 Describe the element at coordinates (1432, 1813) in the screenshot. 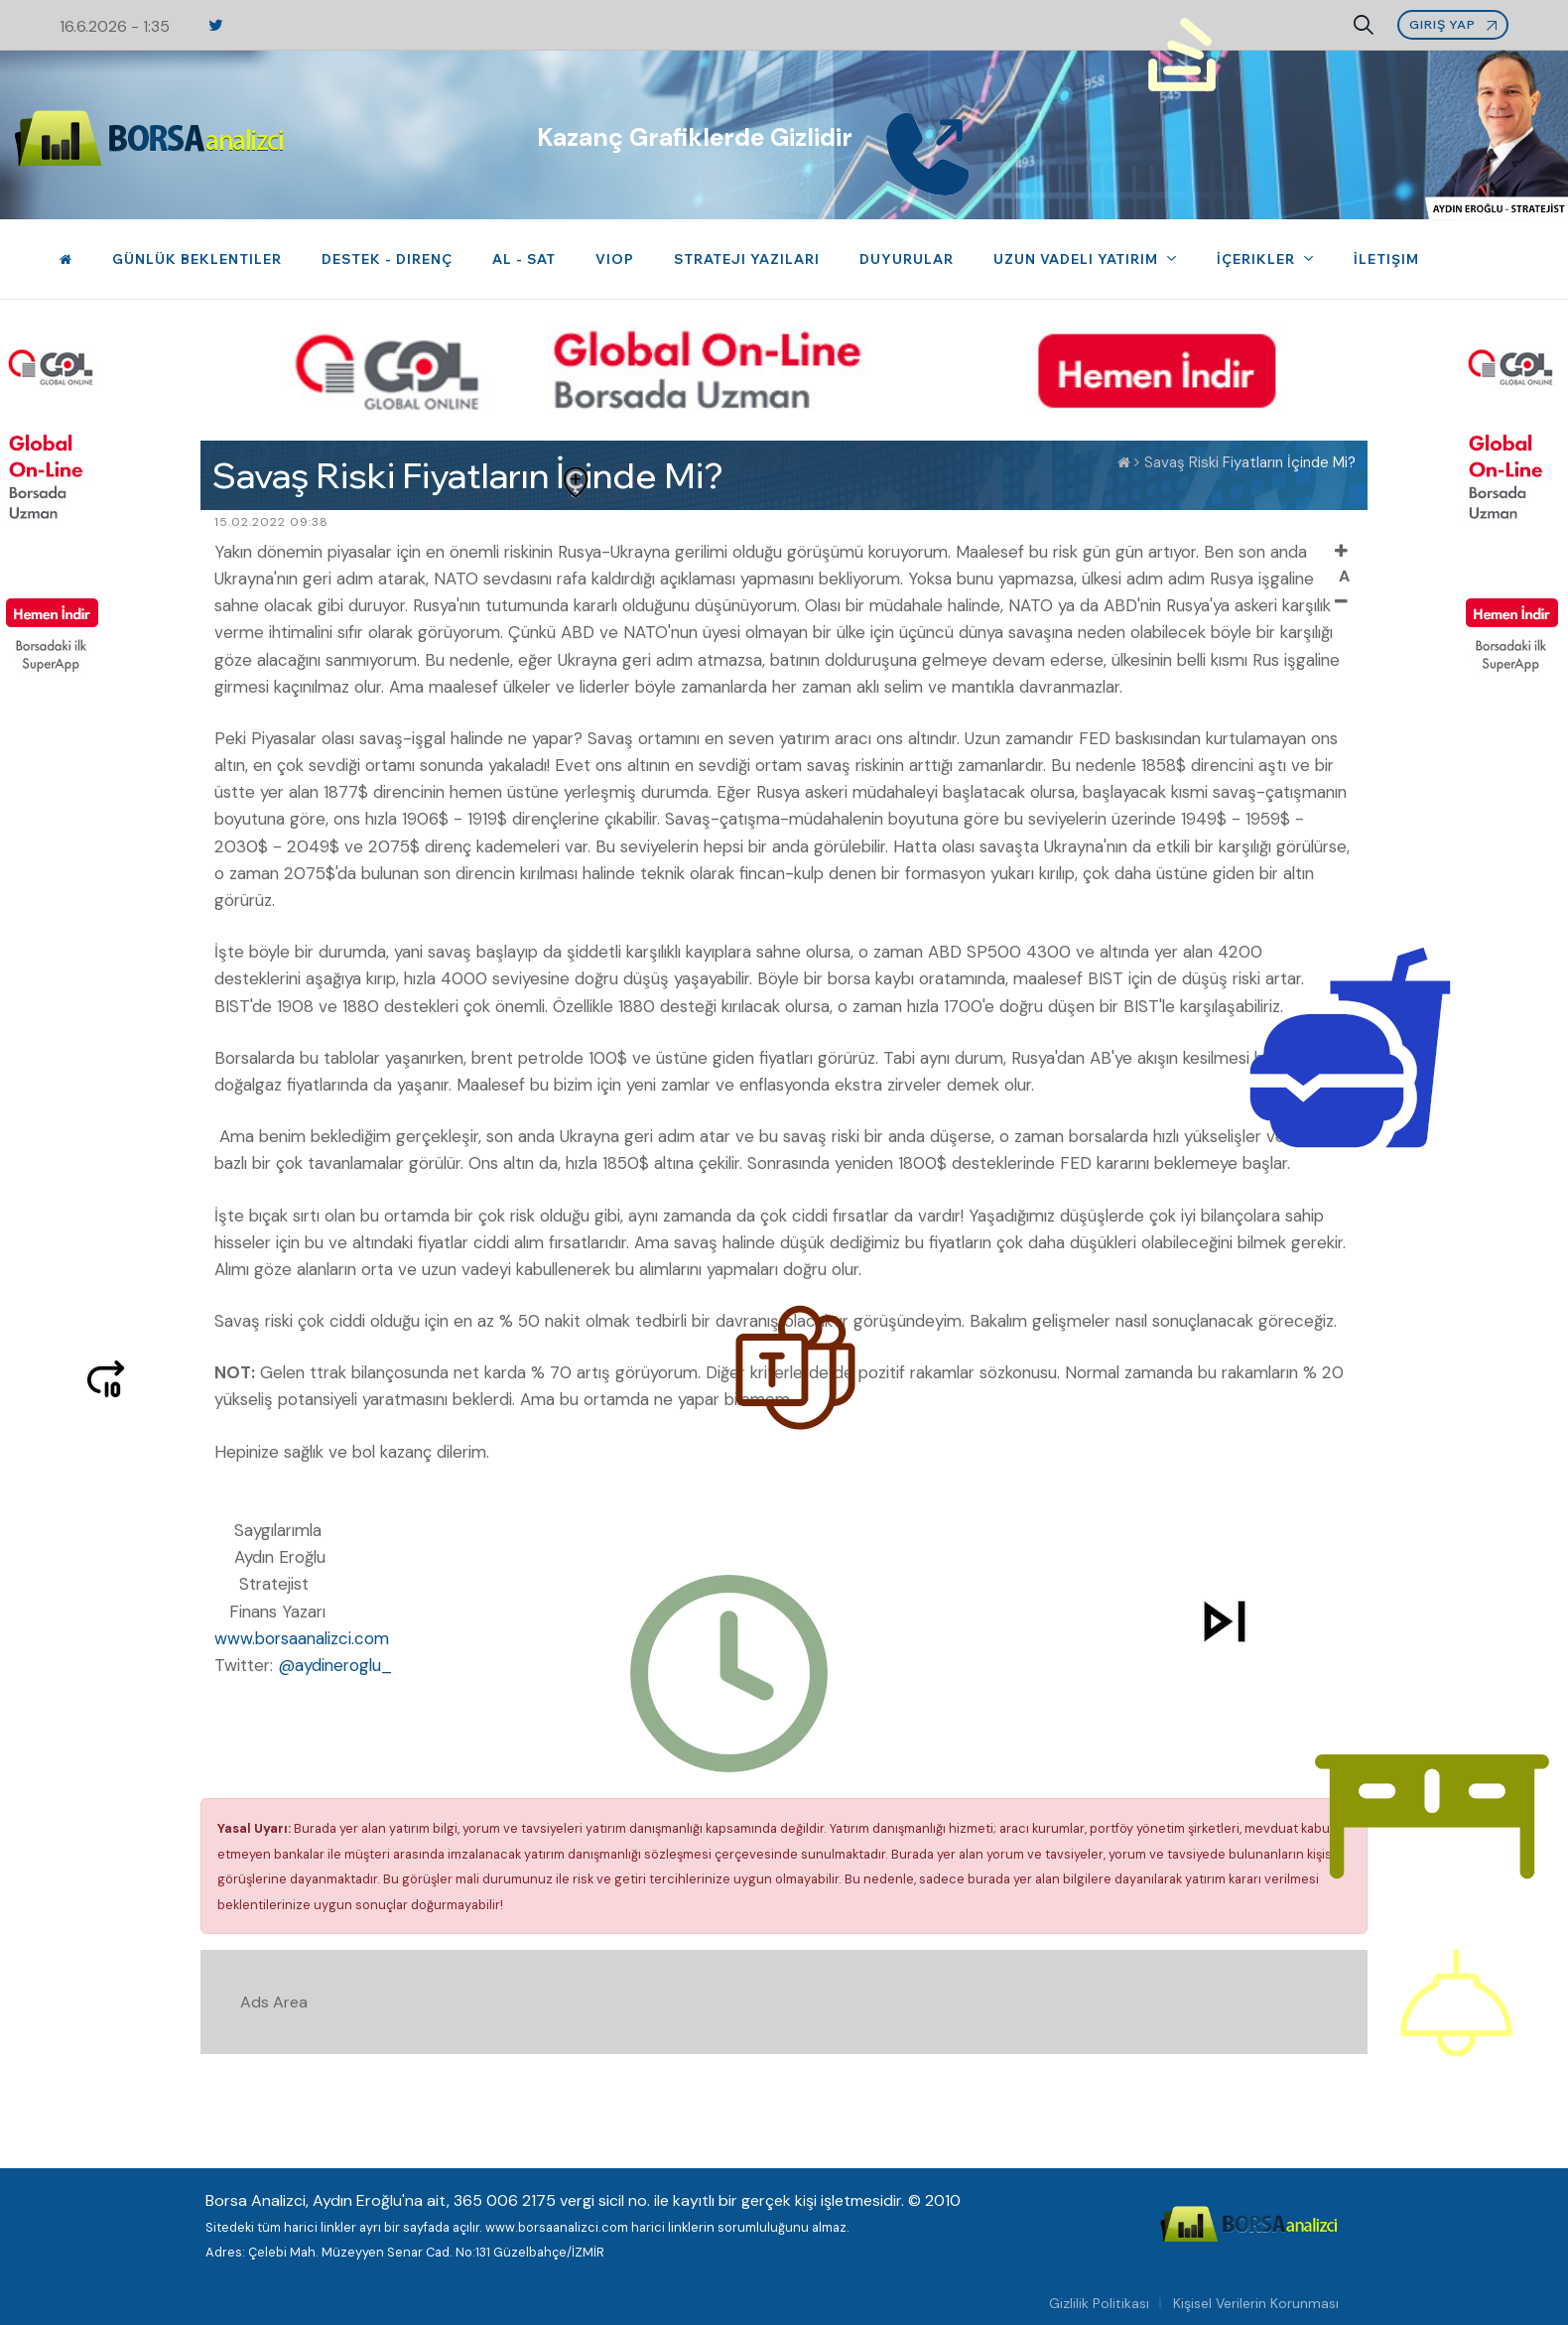

I see `access workspace or desk settings` at that location.